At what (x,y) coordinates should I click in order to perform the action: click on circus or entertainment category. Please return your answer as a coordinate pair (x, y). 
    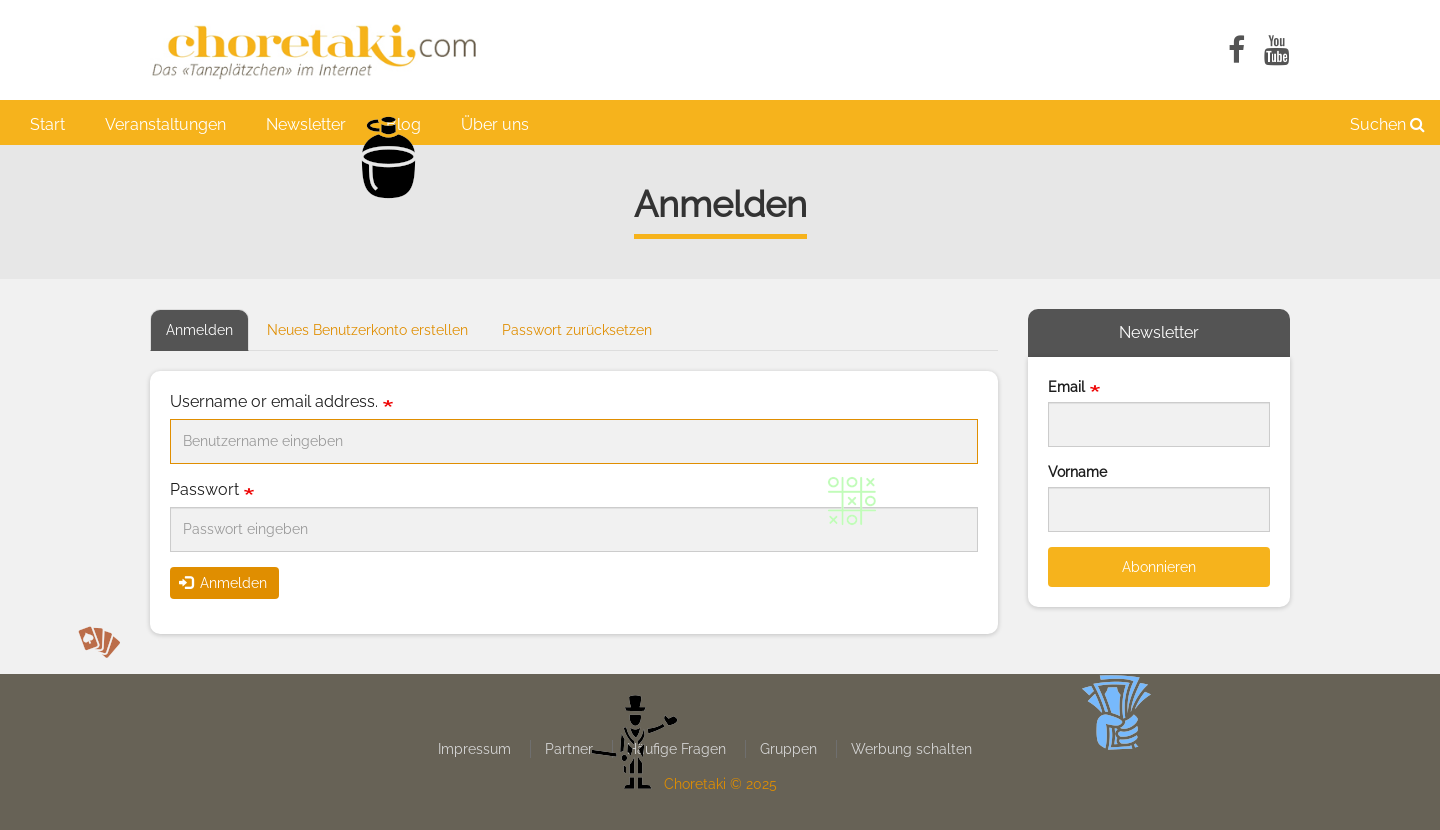
    Looking at the image, I should click on (636, 742).